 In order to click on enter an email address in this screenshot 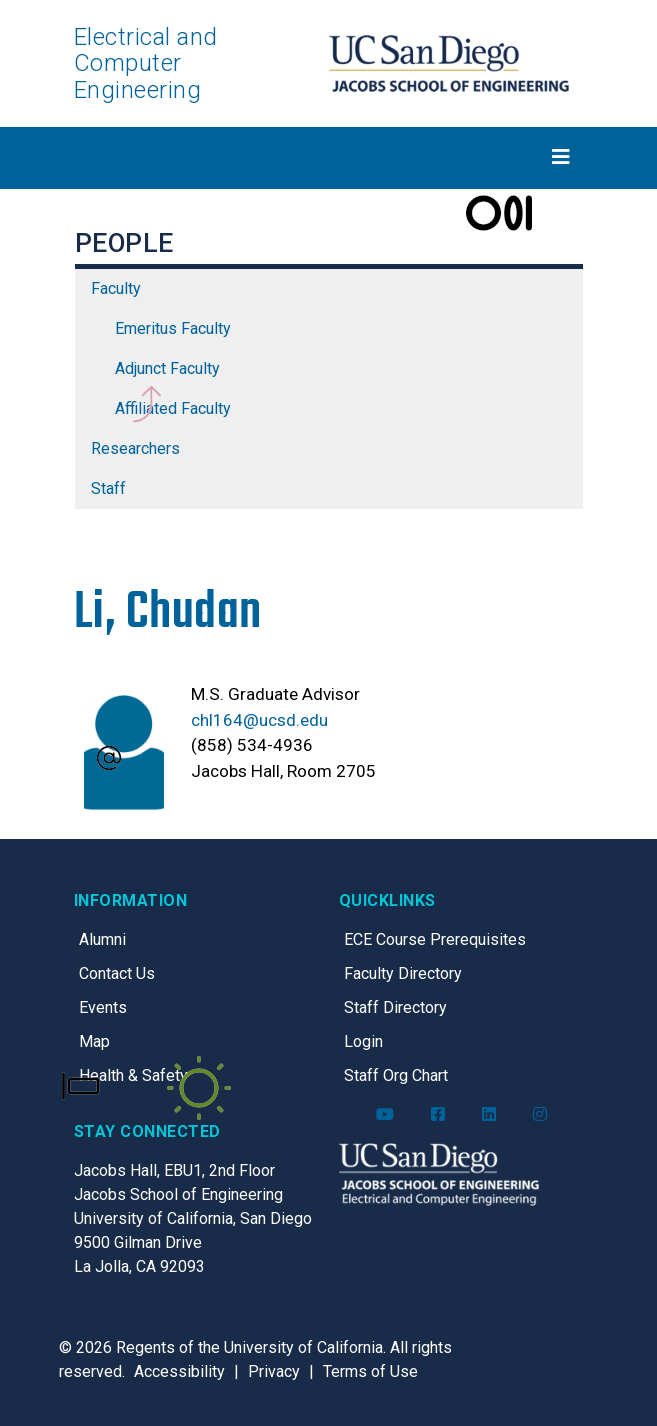, I will do `click(109, 758)`.